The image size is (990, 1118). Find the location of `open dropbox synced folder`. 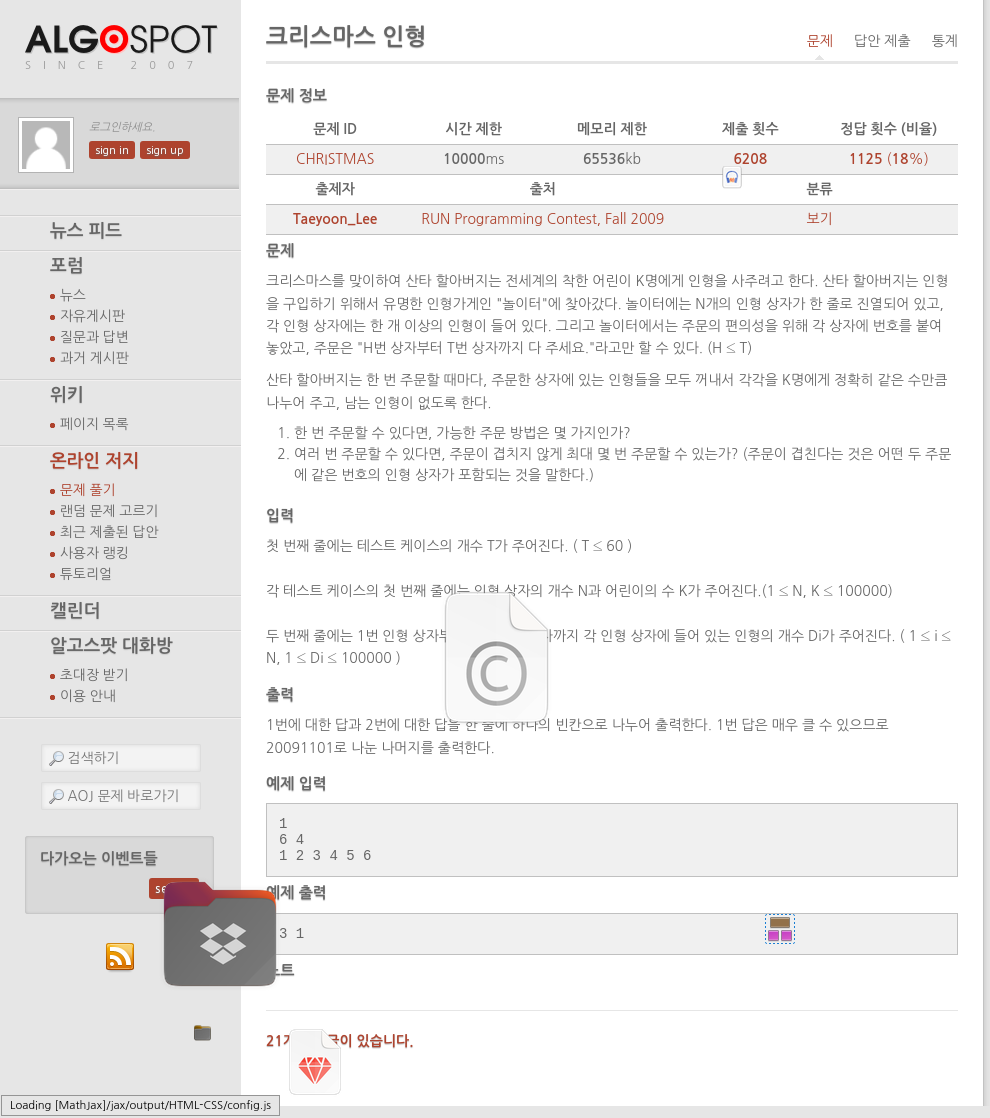

open dropbox synced folder is located at coordinates (220, 934).